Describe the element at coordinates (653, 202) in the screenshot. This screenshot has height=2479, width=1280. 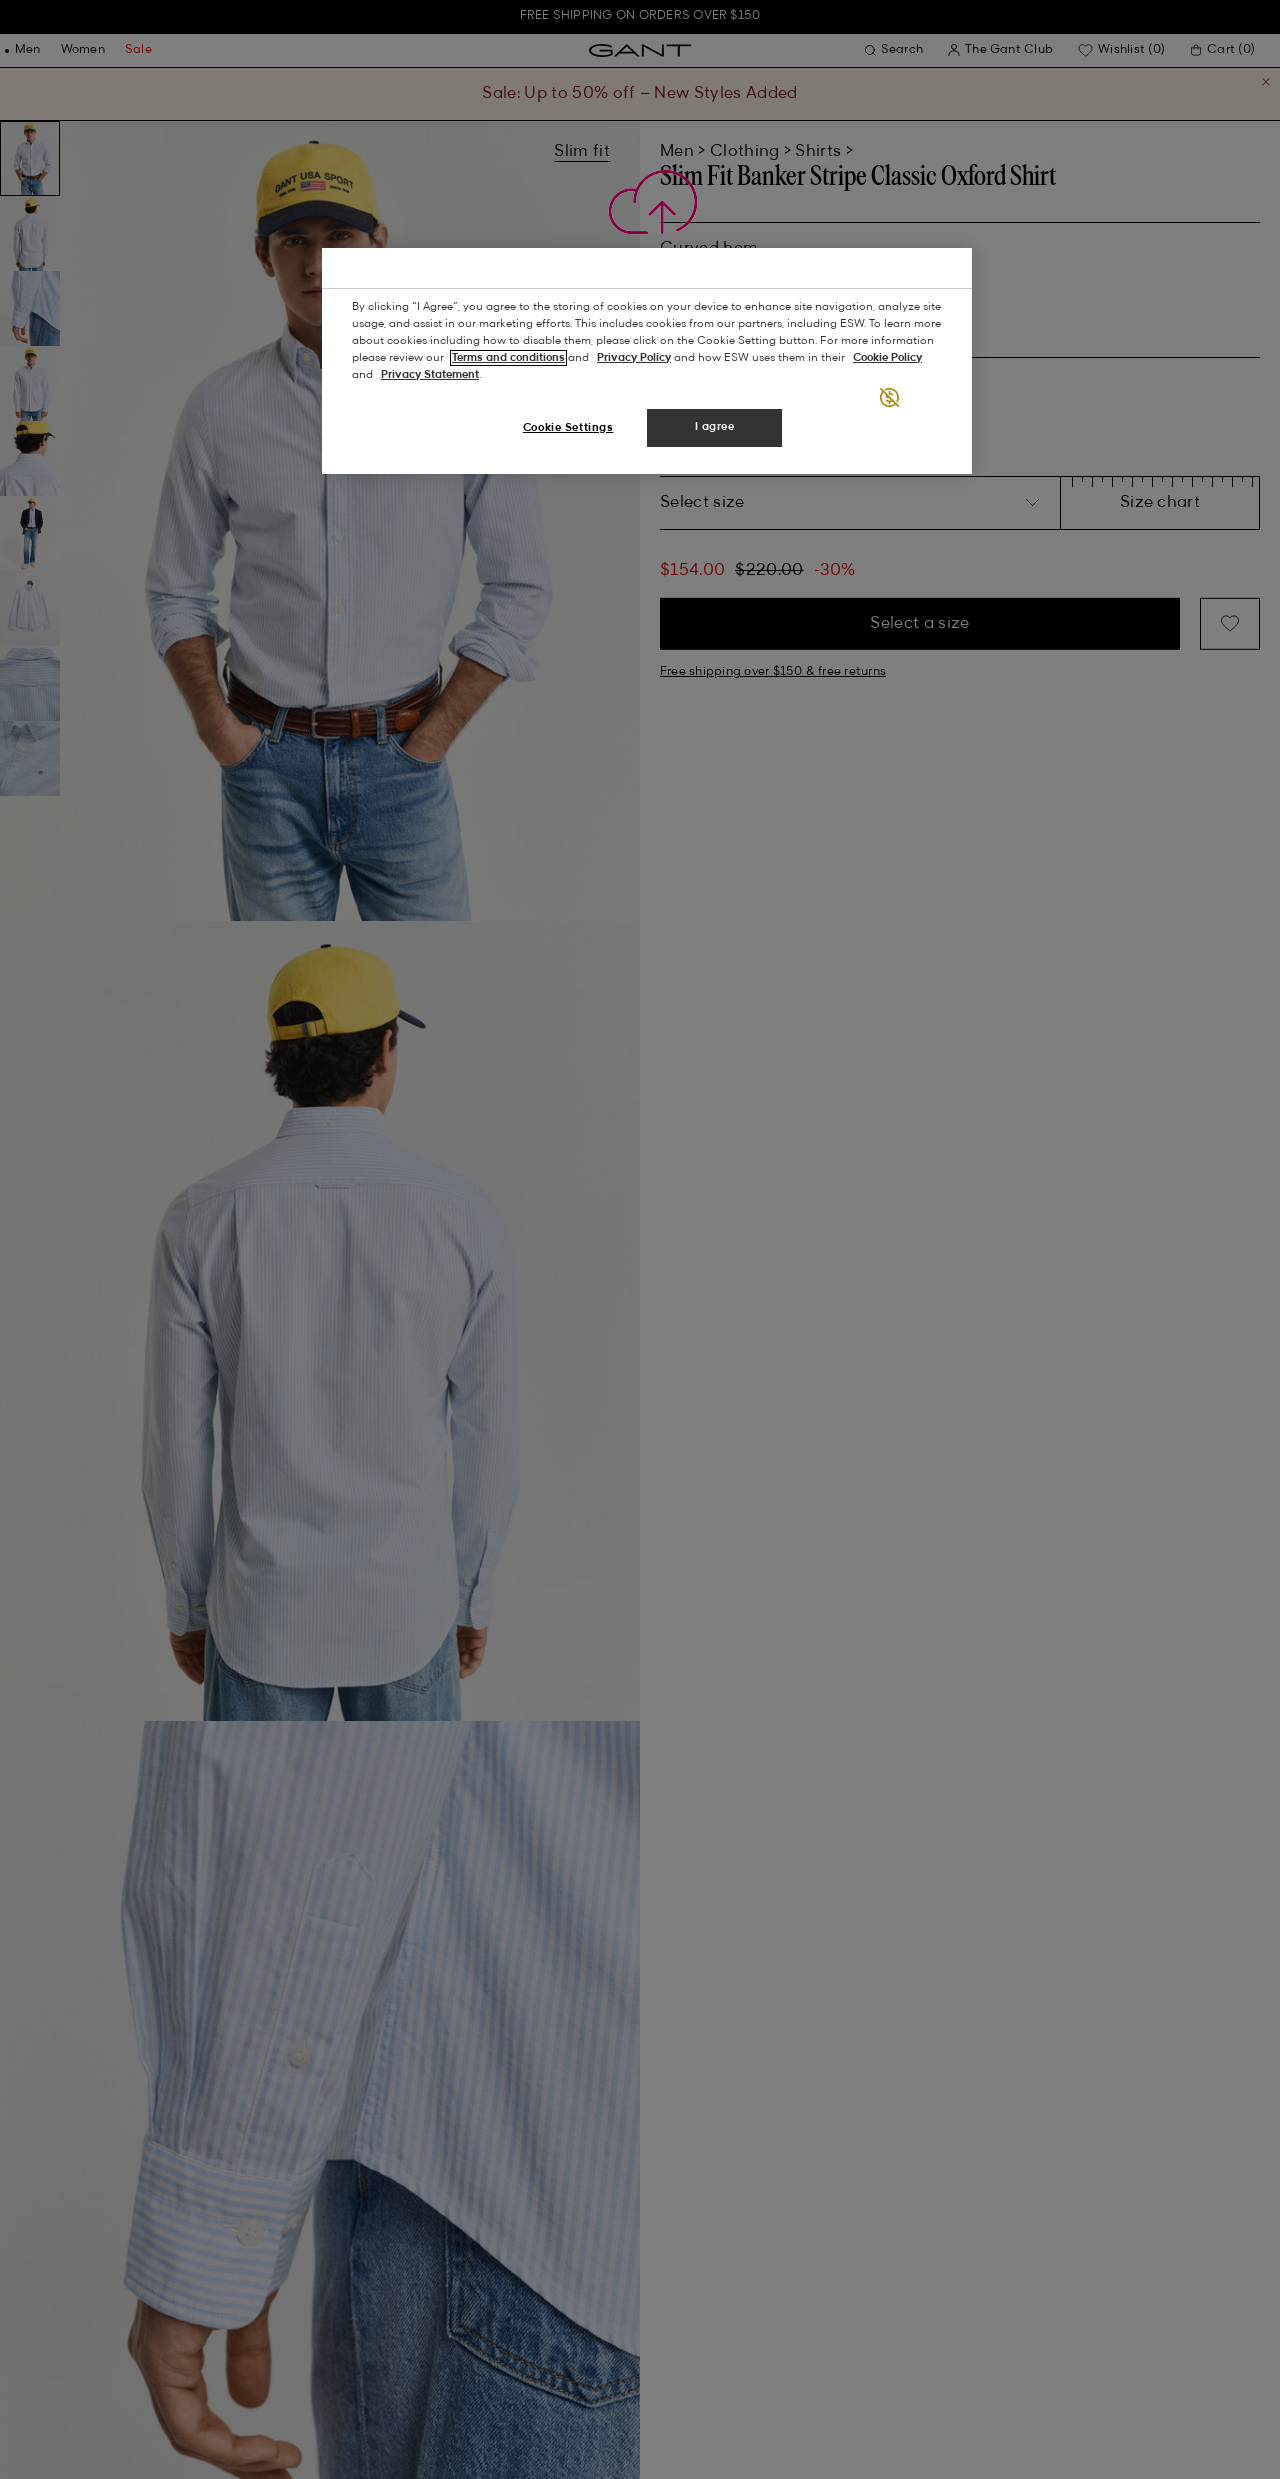
I see `upload file to cloud storage` at that location.